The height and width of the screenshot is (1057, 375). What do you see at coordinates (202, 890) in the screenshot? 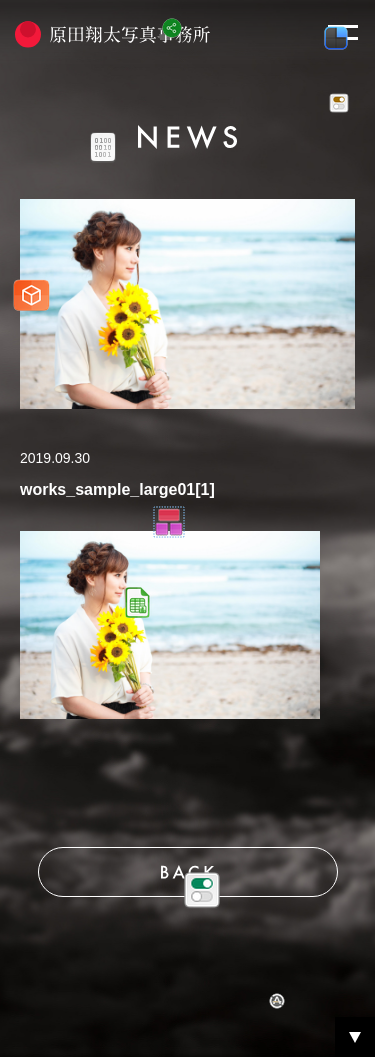
I see `open desktop preferences and settings` at bounding box center [202, 890].